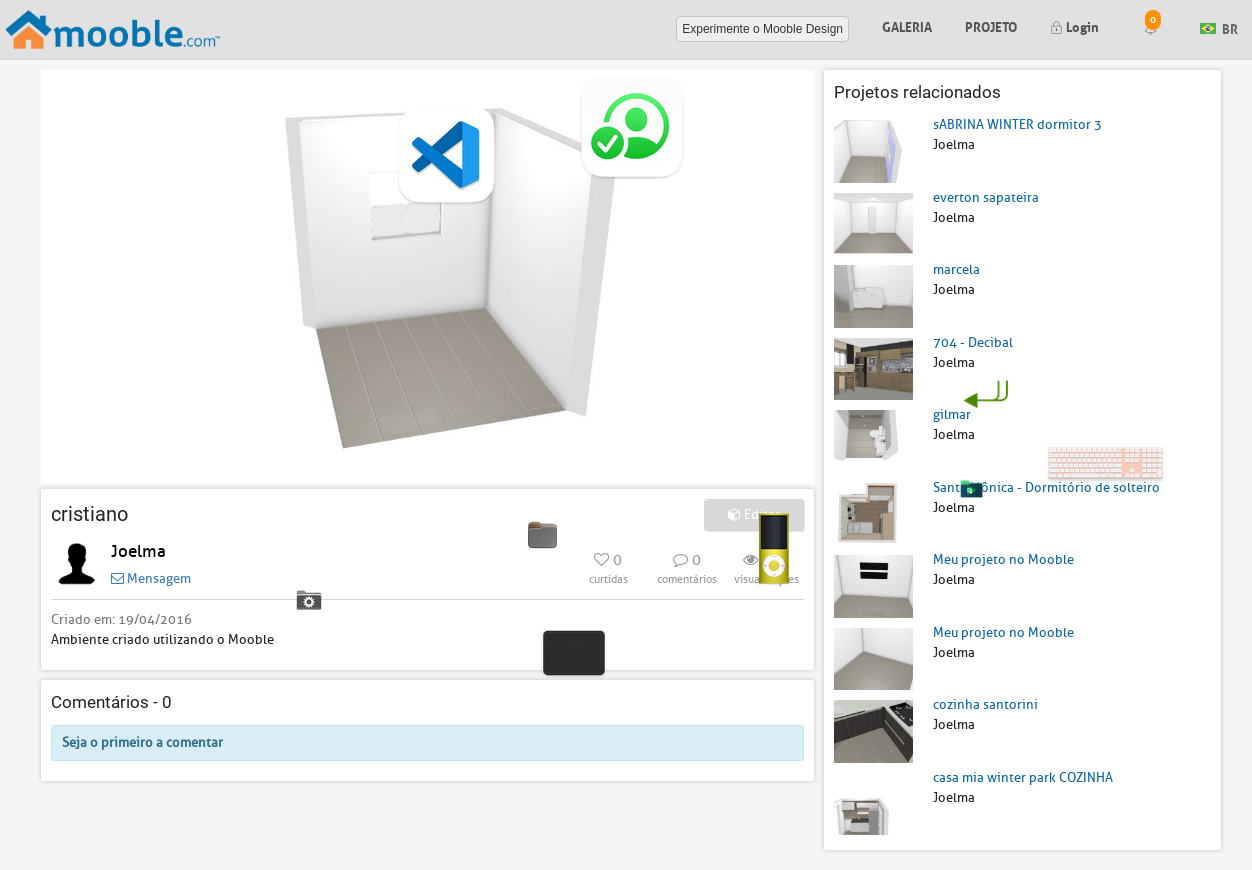 Image resolution: width=1252 pixels, height=870 pixels. I want to click on open a folder to view its contents, so click(542, 534).